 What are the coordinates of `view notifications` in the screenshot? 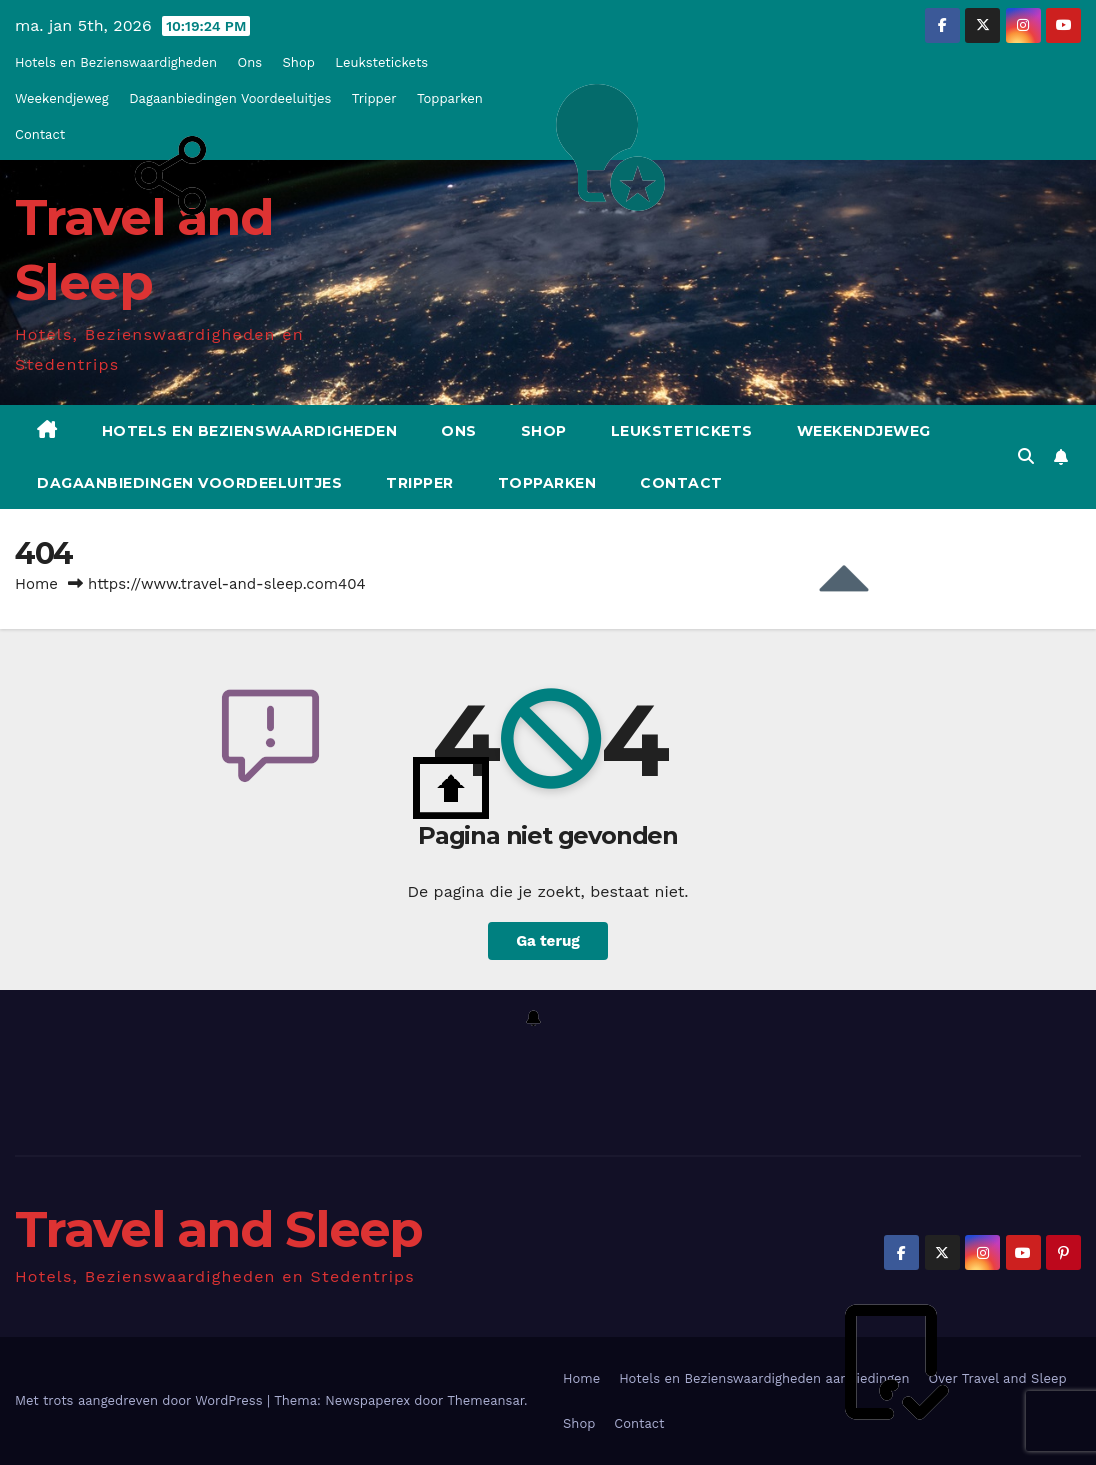 It's located at (533, 1018).